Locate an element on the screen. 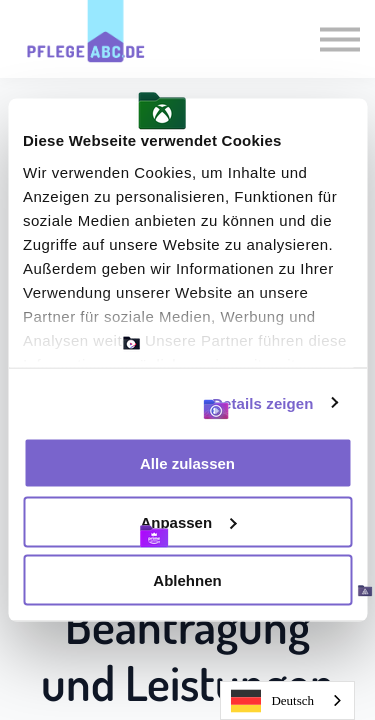  open folder containing Xbox games or apps is located at coordinates (162, 112).